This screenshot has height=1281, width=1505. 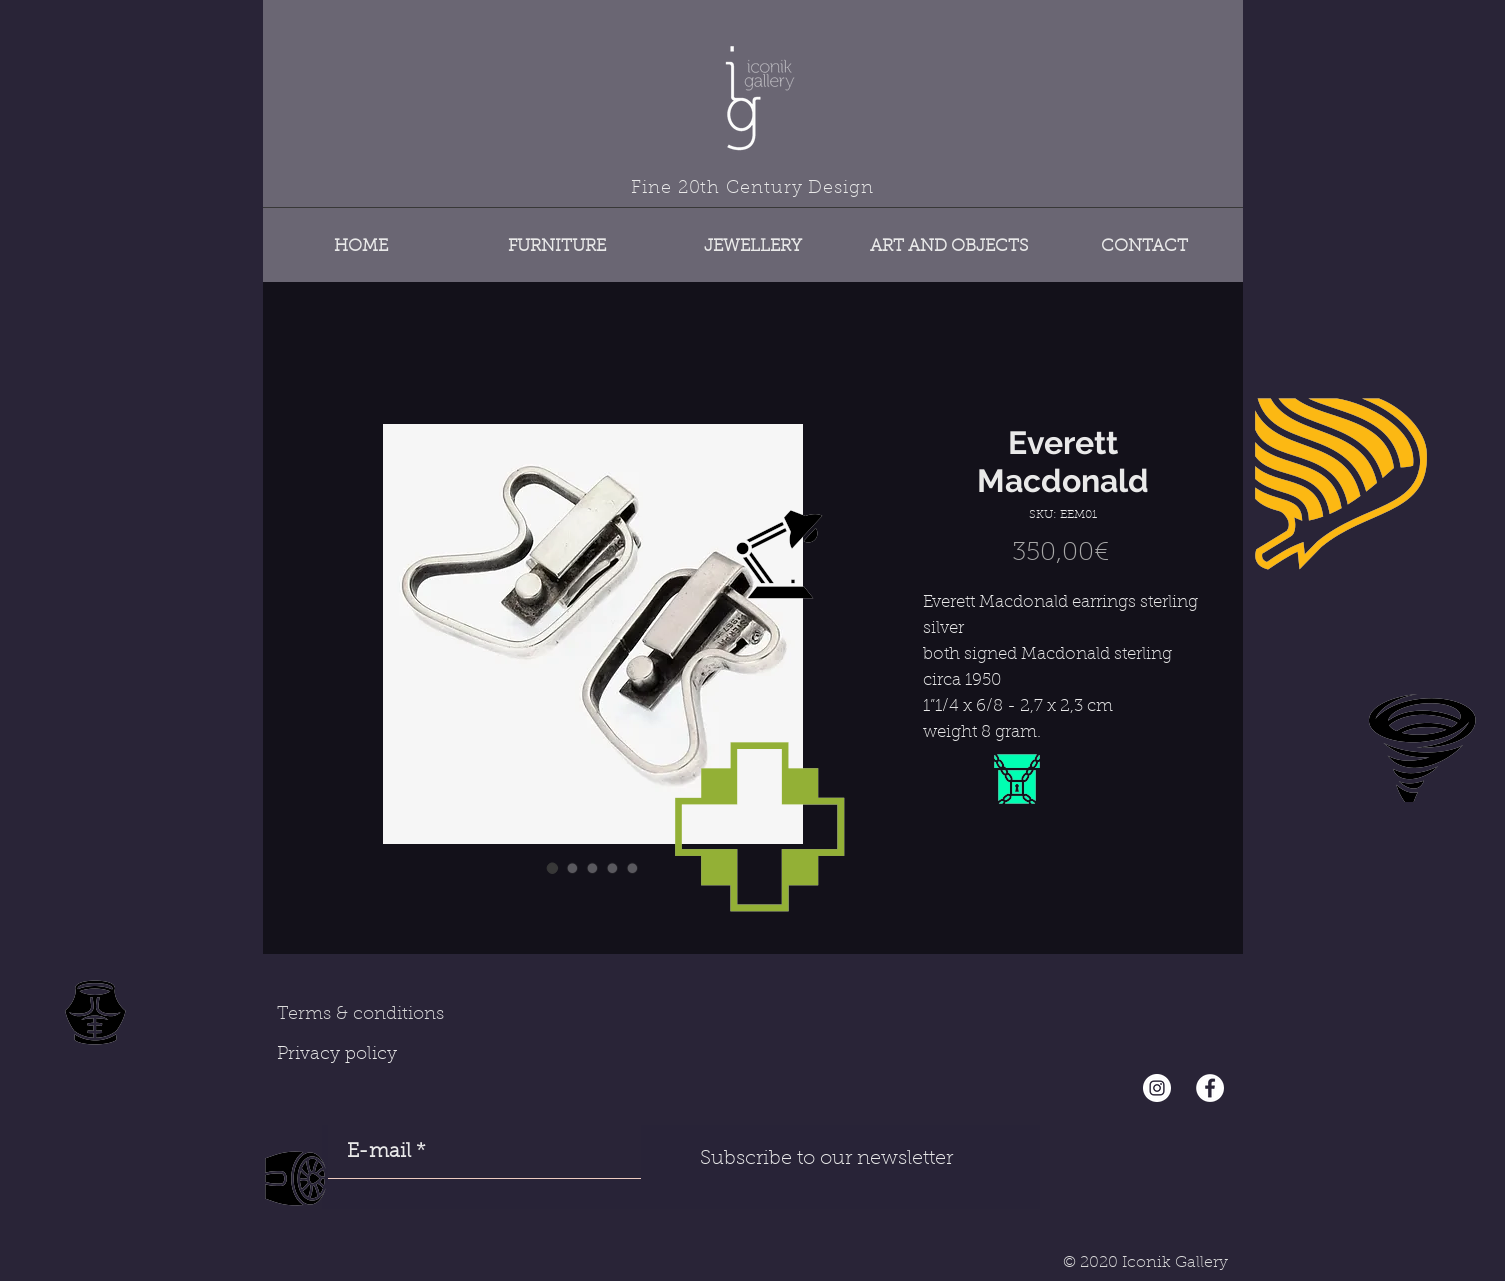 I want to click on access secure storage or vault, so click(x=1017, y=779).